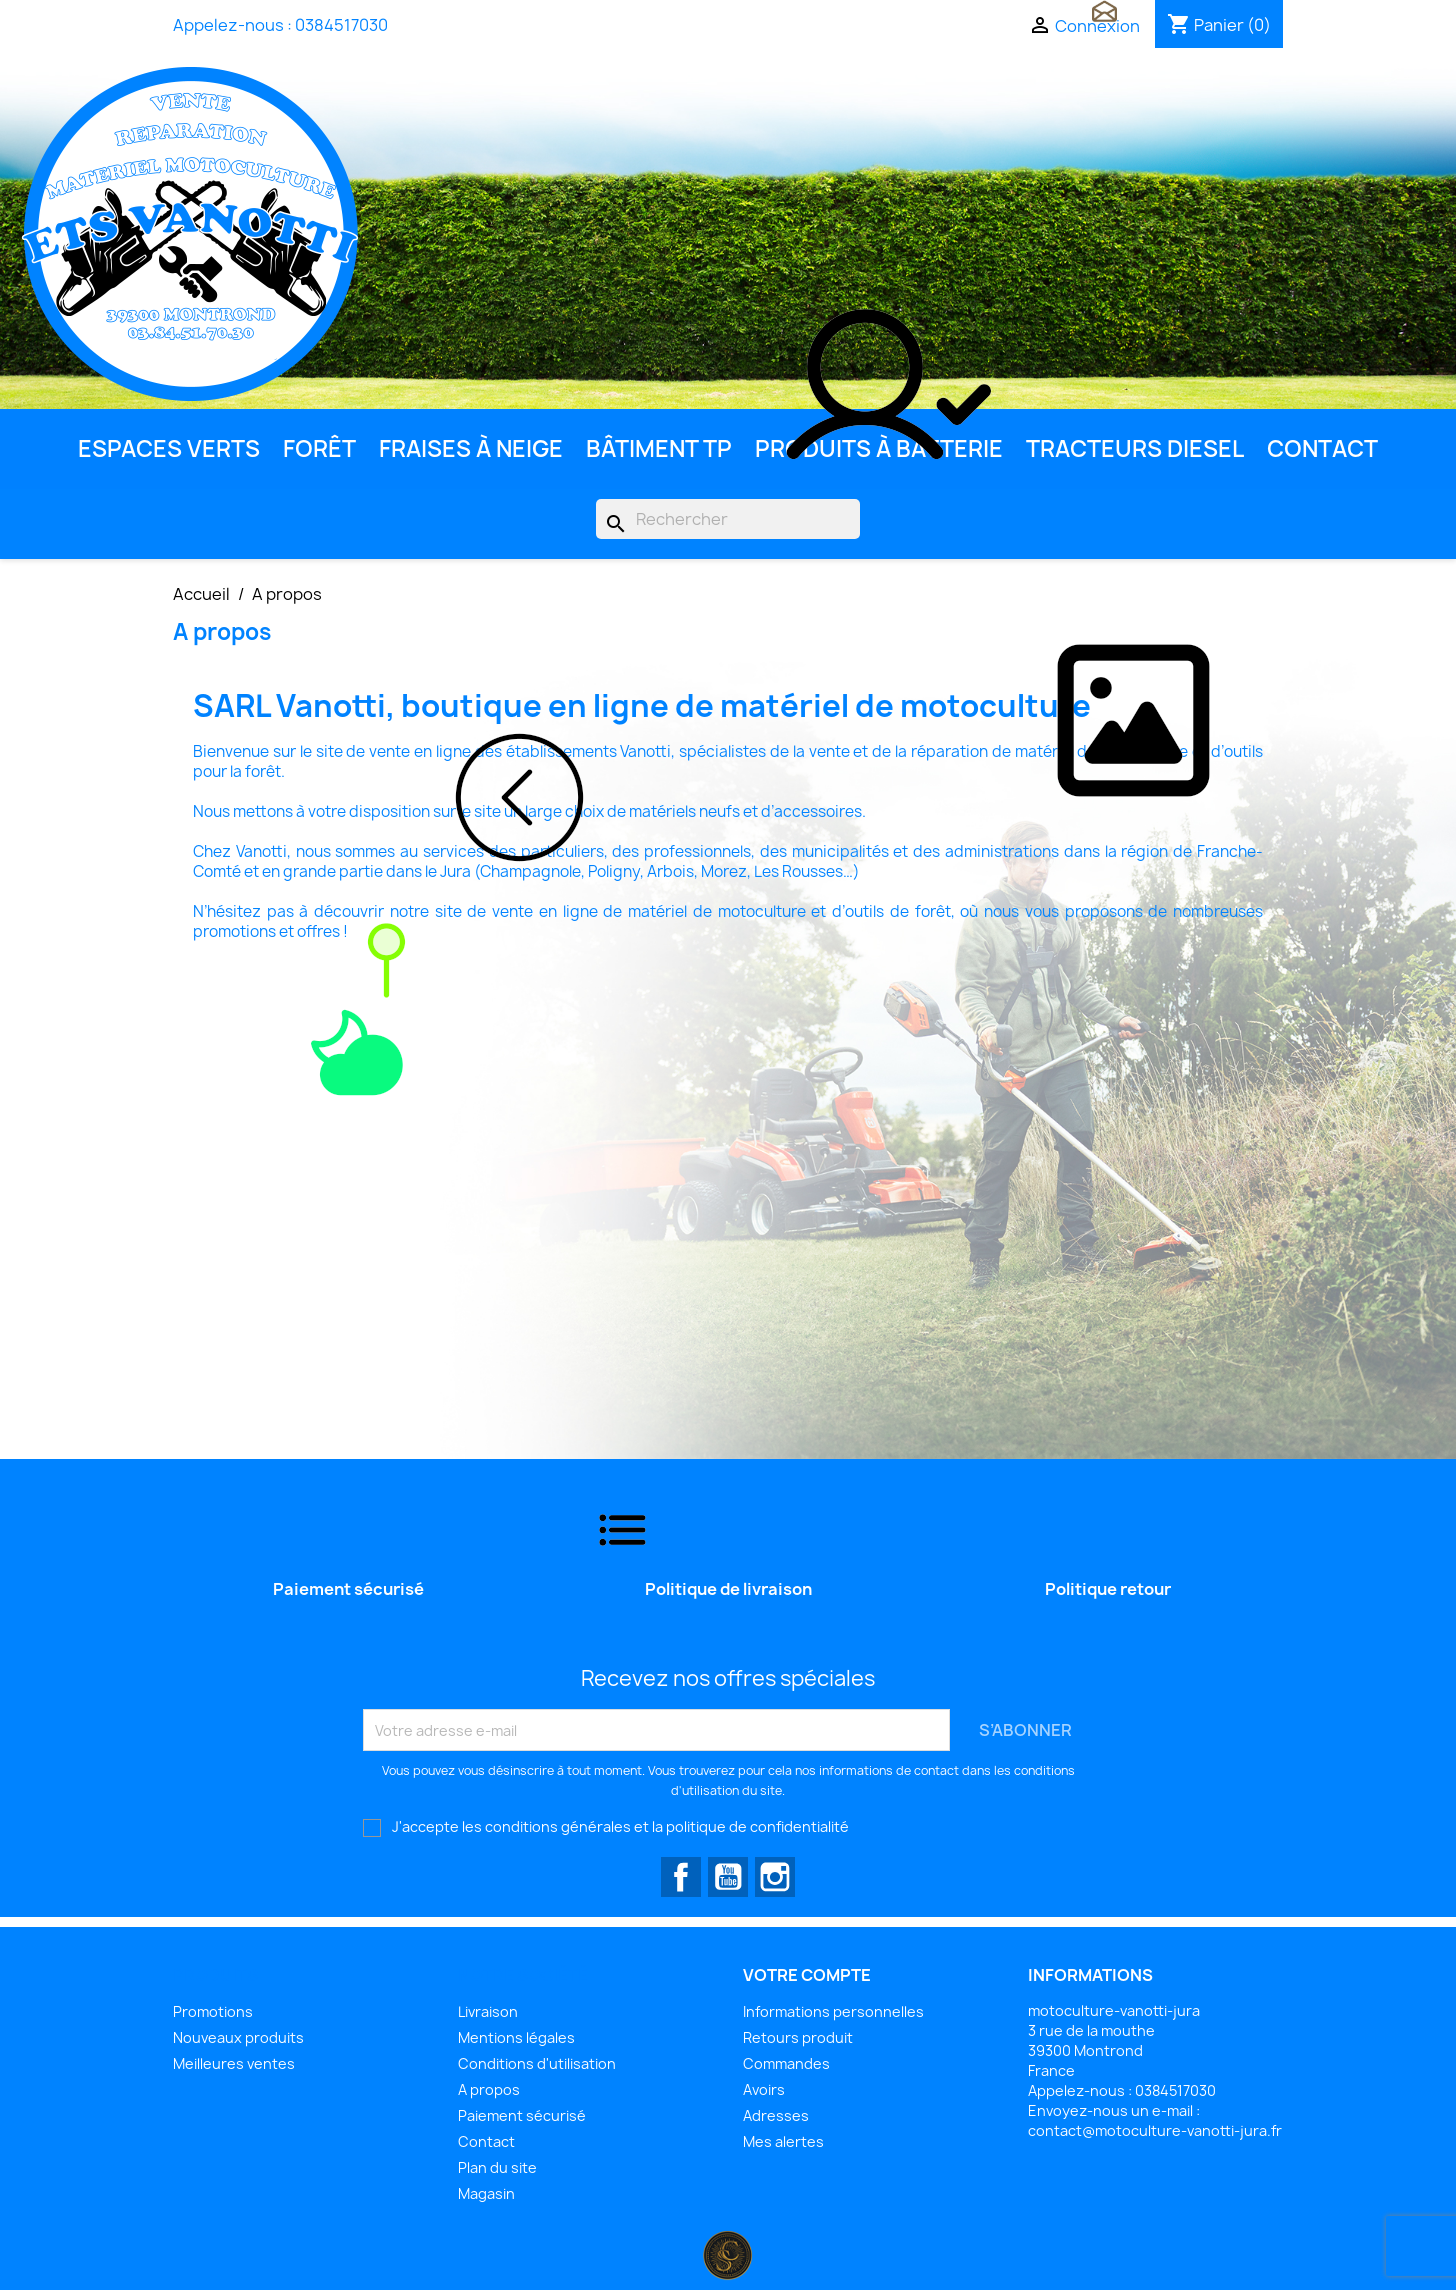 The height and width of the screenshot is (2290, 1456). Describe the element at coordinates (882, 391) in the screenshot. I see `verify or confirm user identity` at that location.